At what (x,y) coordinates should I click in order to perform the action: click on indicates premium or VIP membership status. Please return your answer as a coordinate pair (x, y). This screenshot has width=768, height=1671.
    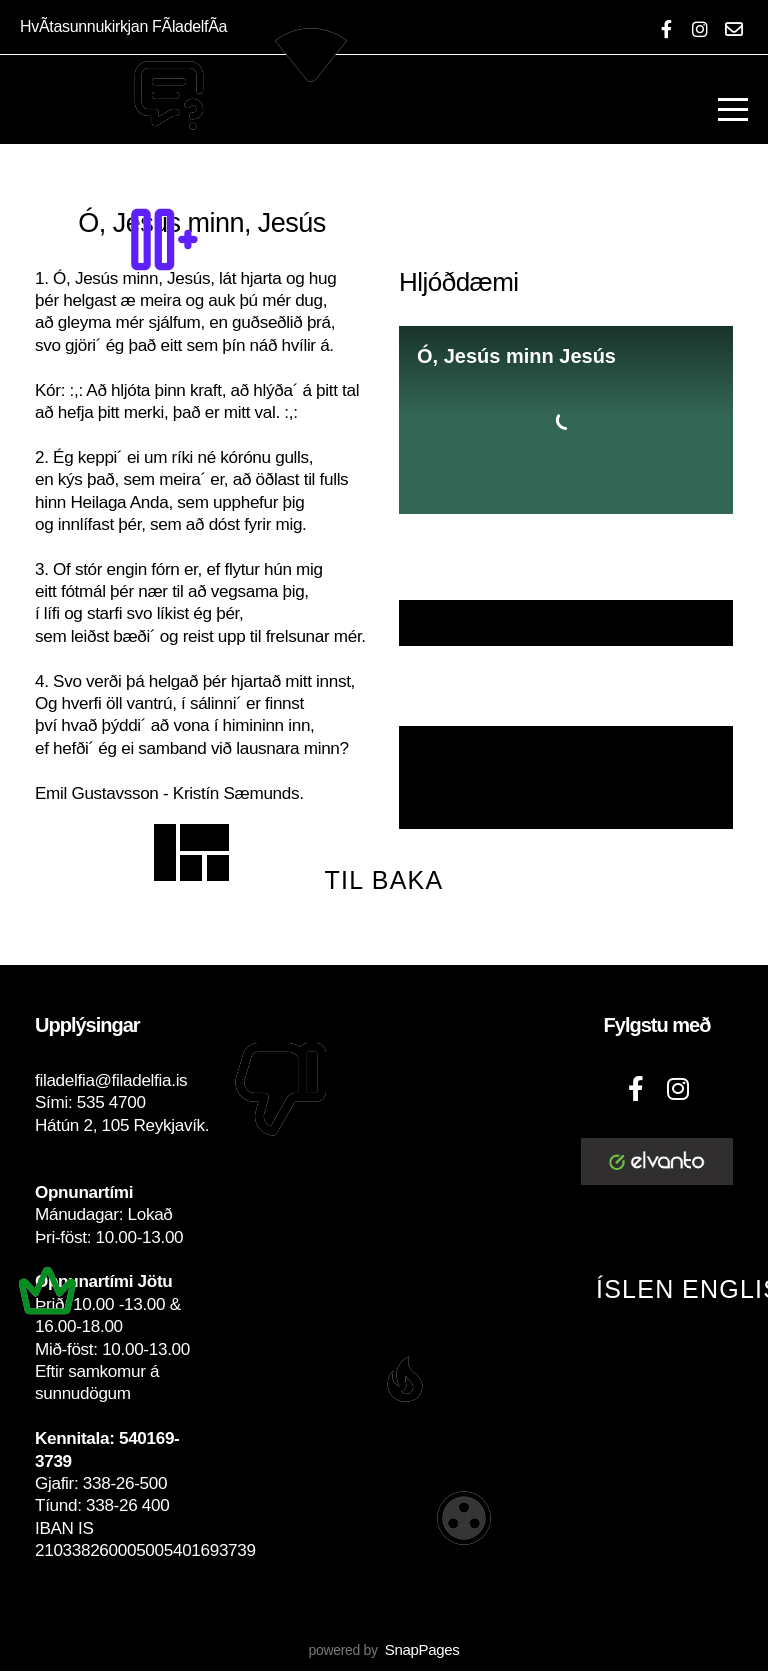
    Looking at the image, I should click on (47, 1293).